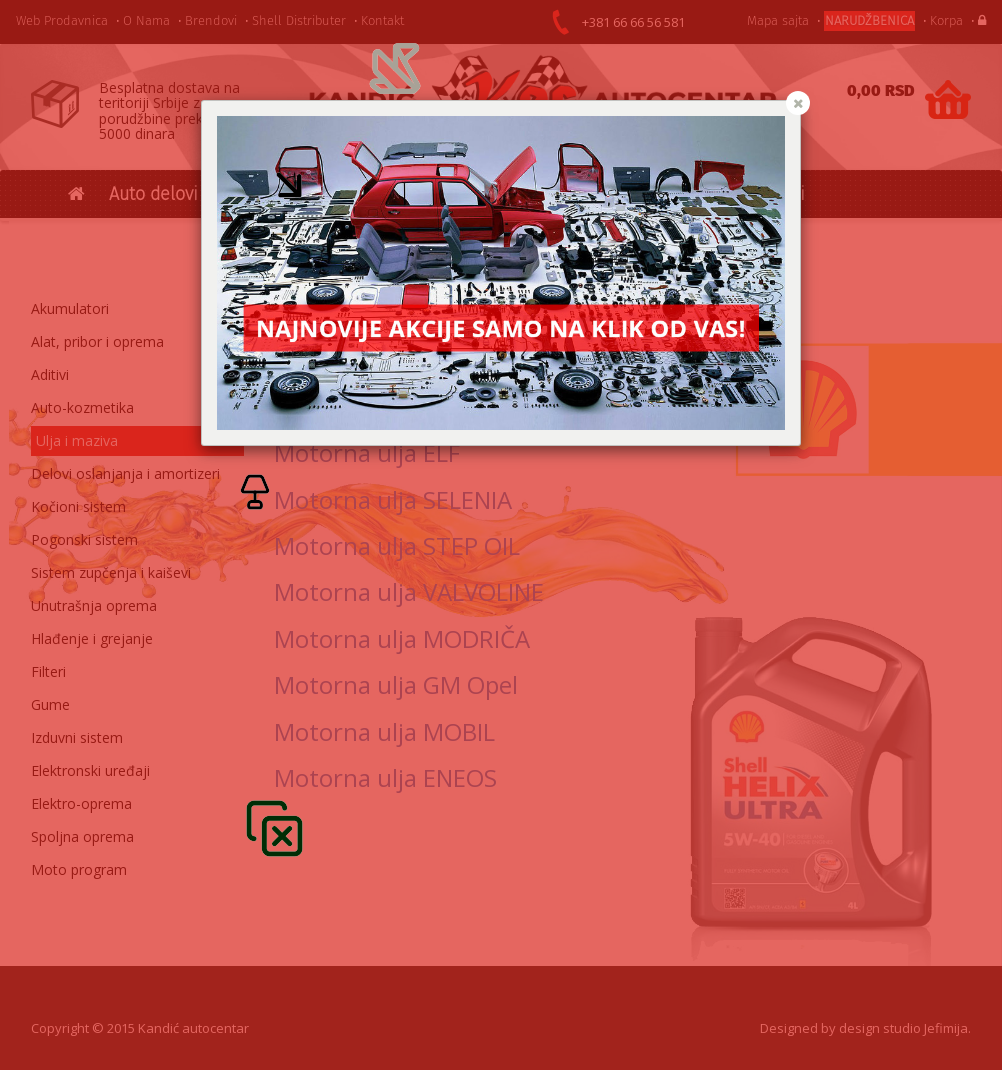  I want to click on access paper crafts or origami tutorials, so click(395, 68).